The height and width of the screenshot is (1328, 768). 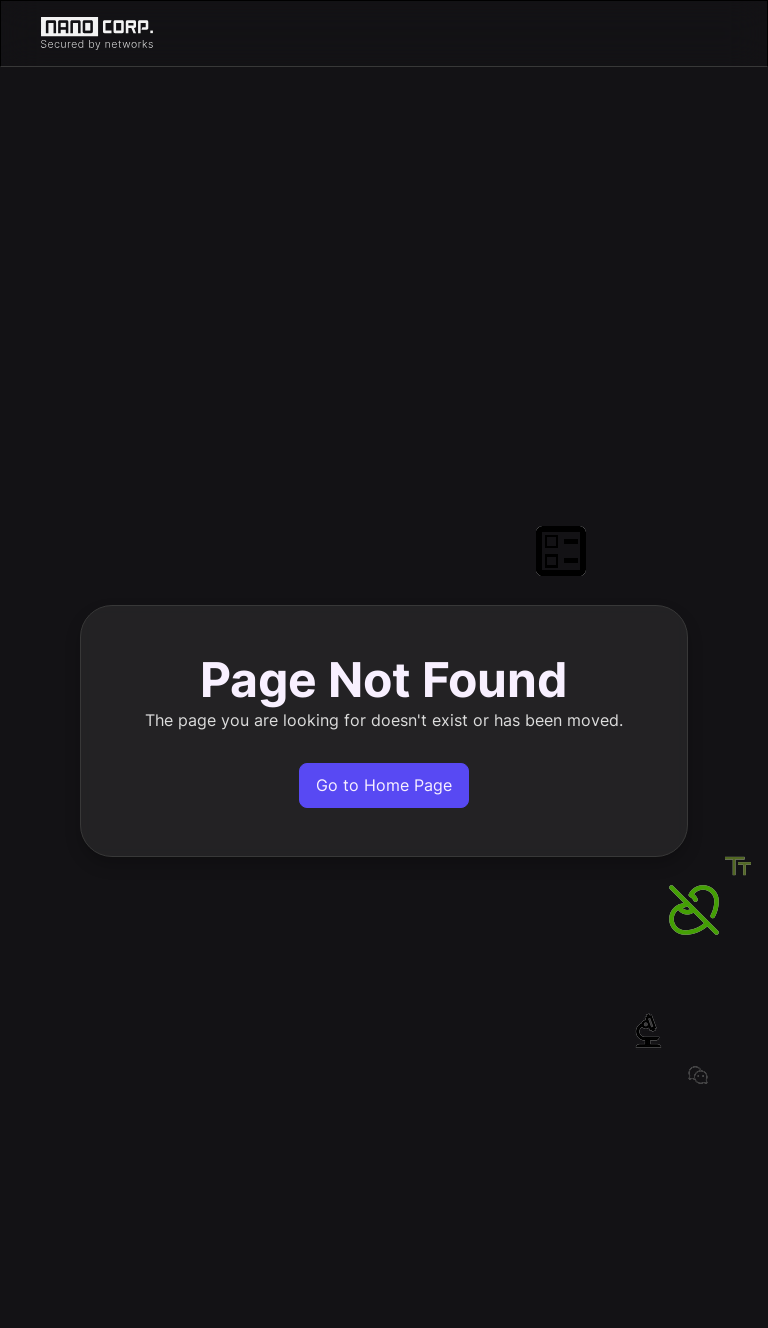 What do you see at coordinates (694, 910) in the screenshot?
I see `indicates item contains no beans or is bean-free` at bounding box center [694, 910].